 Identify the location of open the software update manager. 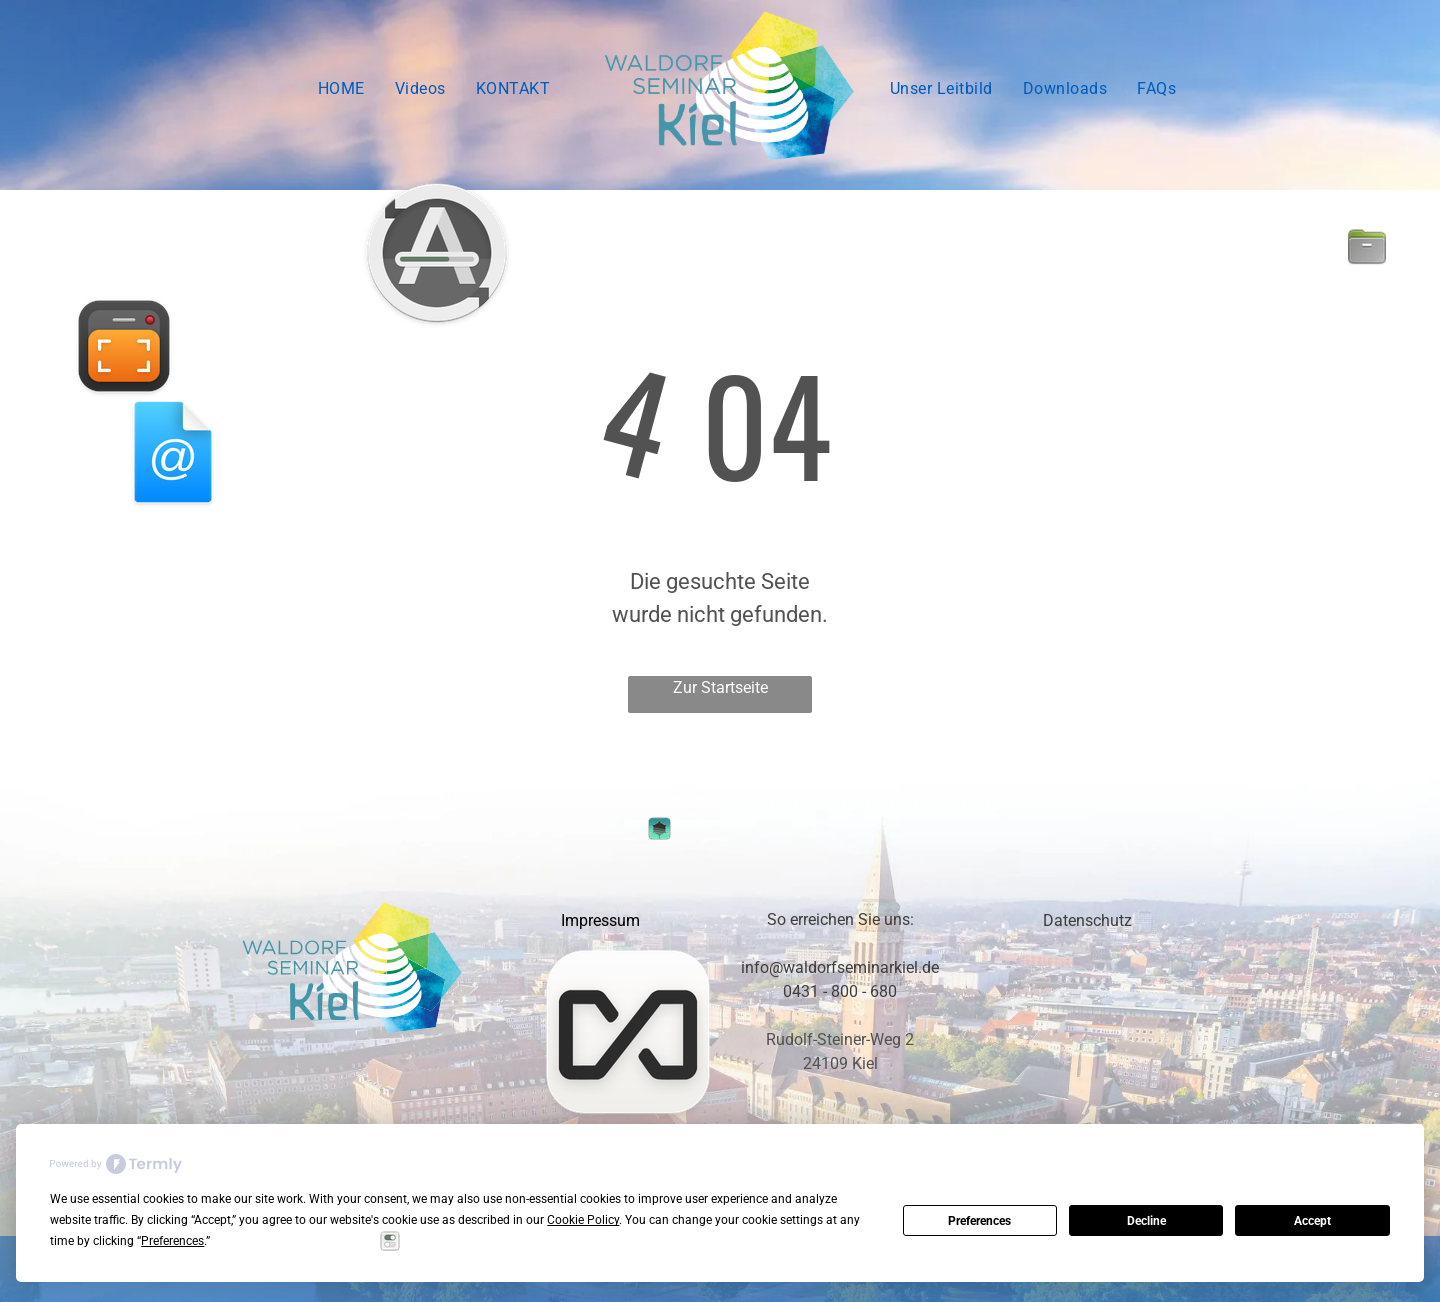
(437, 253).